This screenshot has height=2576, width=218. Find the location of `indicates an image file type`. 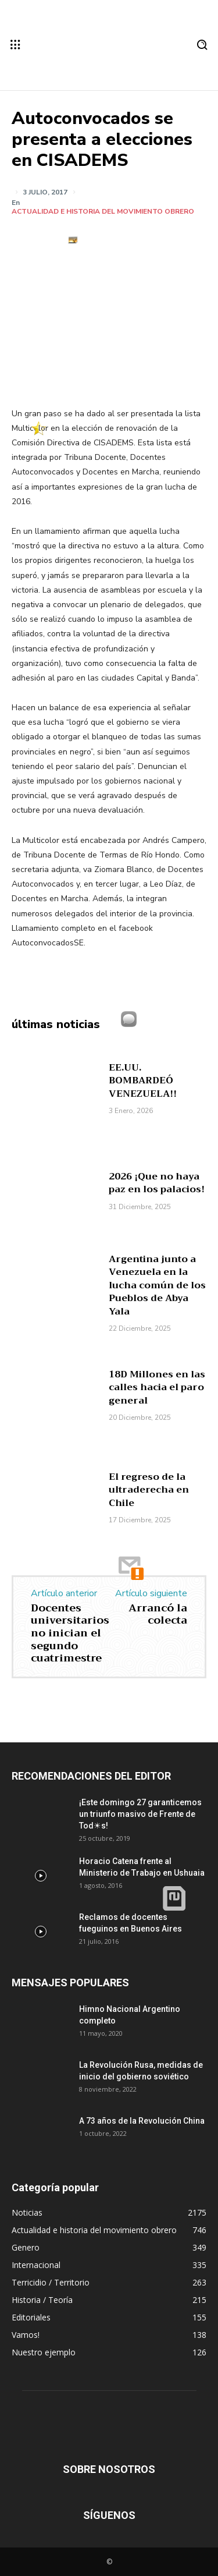

indicates an image file type is located at coordinates (73, 240).